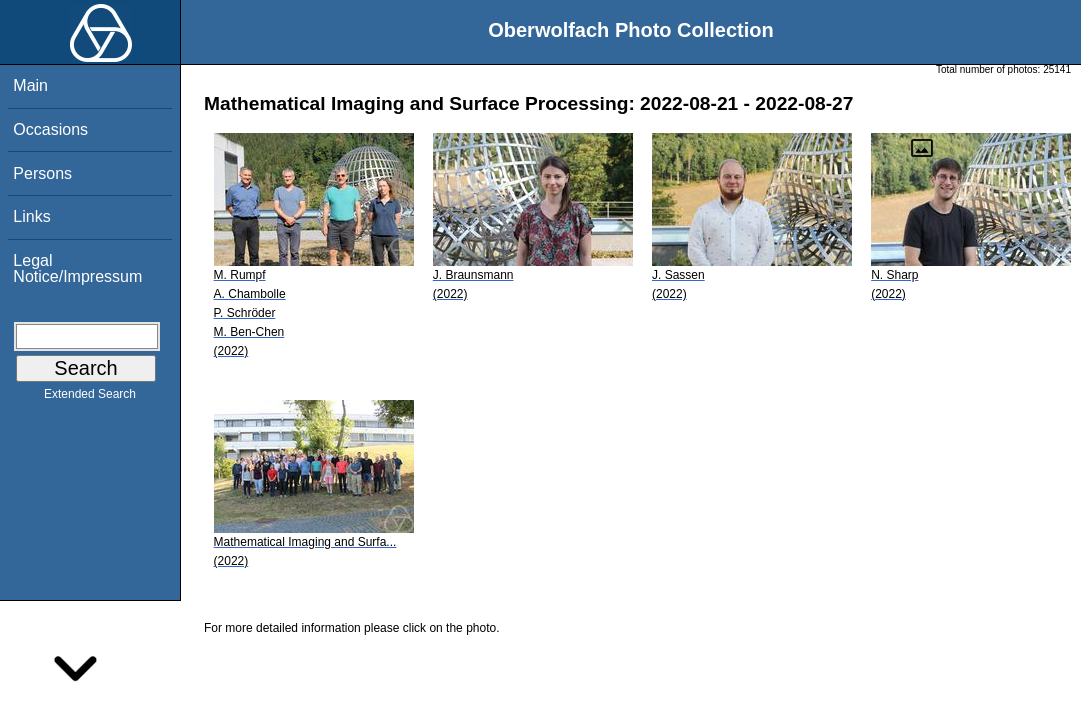 This screenshot has height=720, width=1081. I want to click on expand a collapsed section or menu, so click(75, 667).